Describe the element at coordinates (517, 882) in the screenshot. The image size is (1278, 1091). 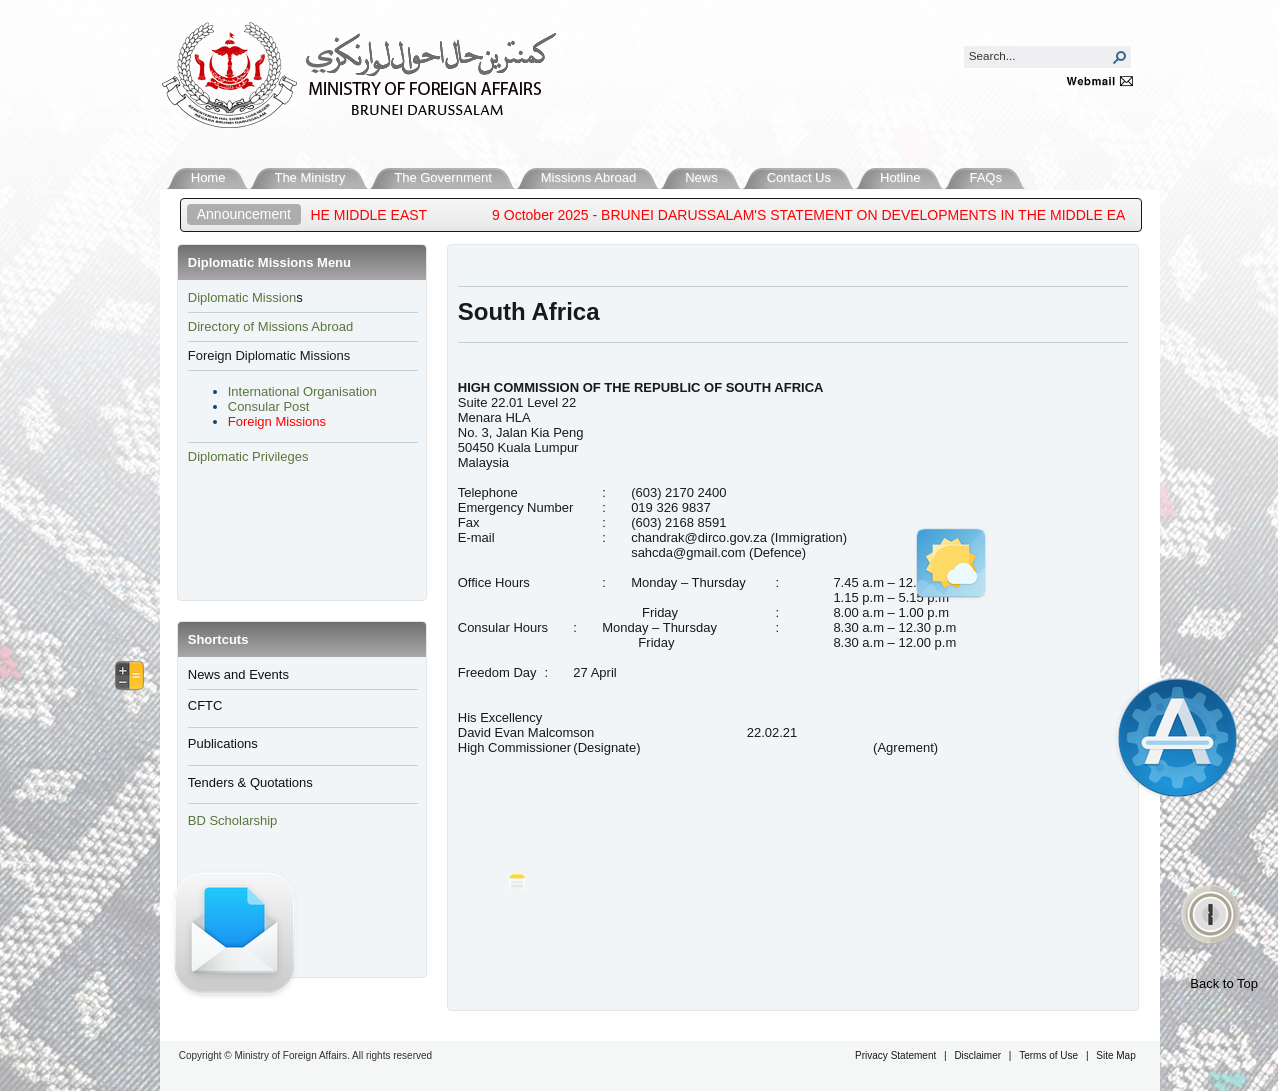
I see `open tomboy notes app` at that location.